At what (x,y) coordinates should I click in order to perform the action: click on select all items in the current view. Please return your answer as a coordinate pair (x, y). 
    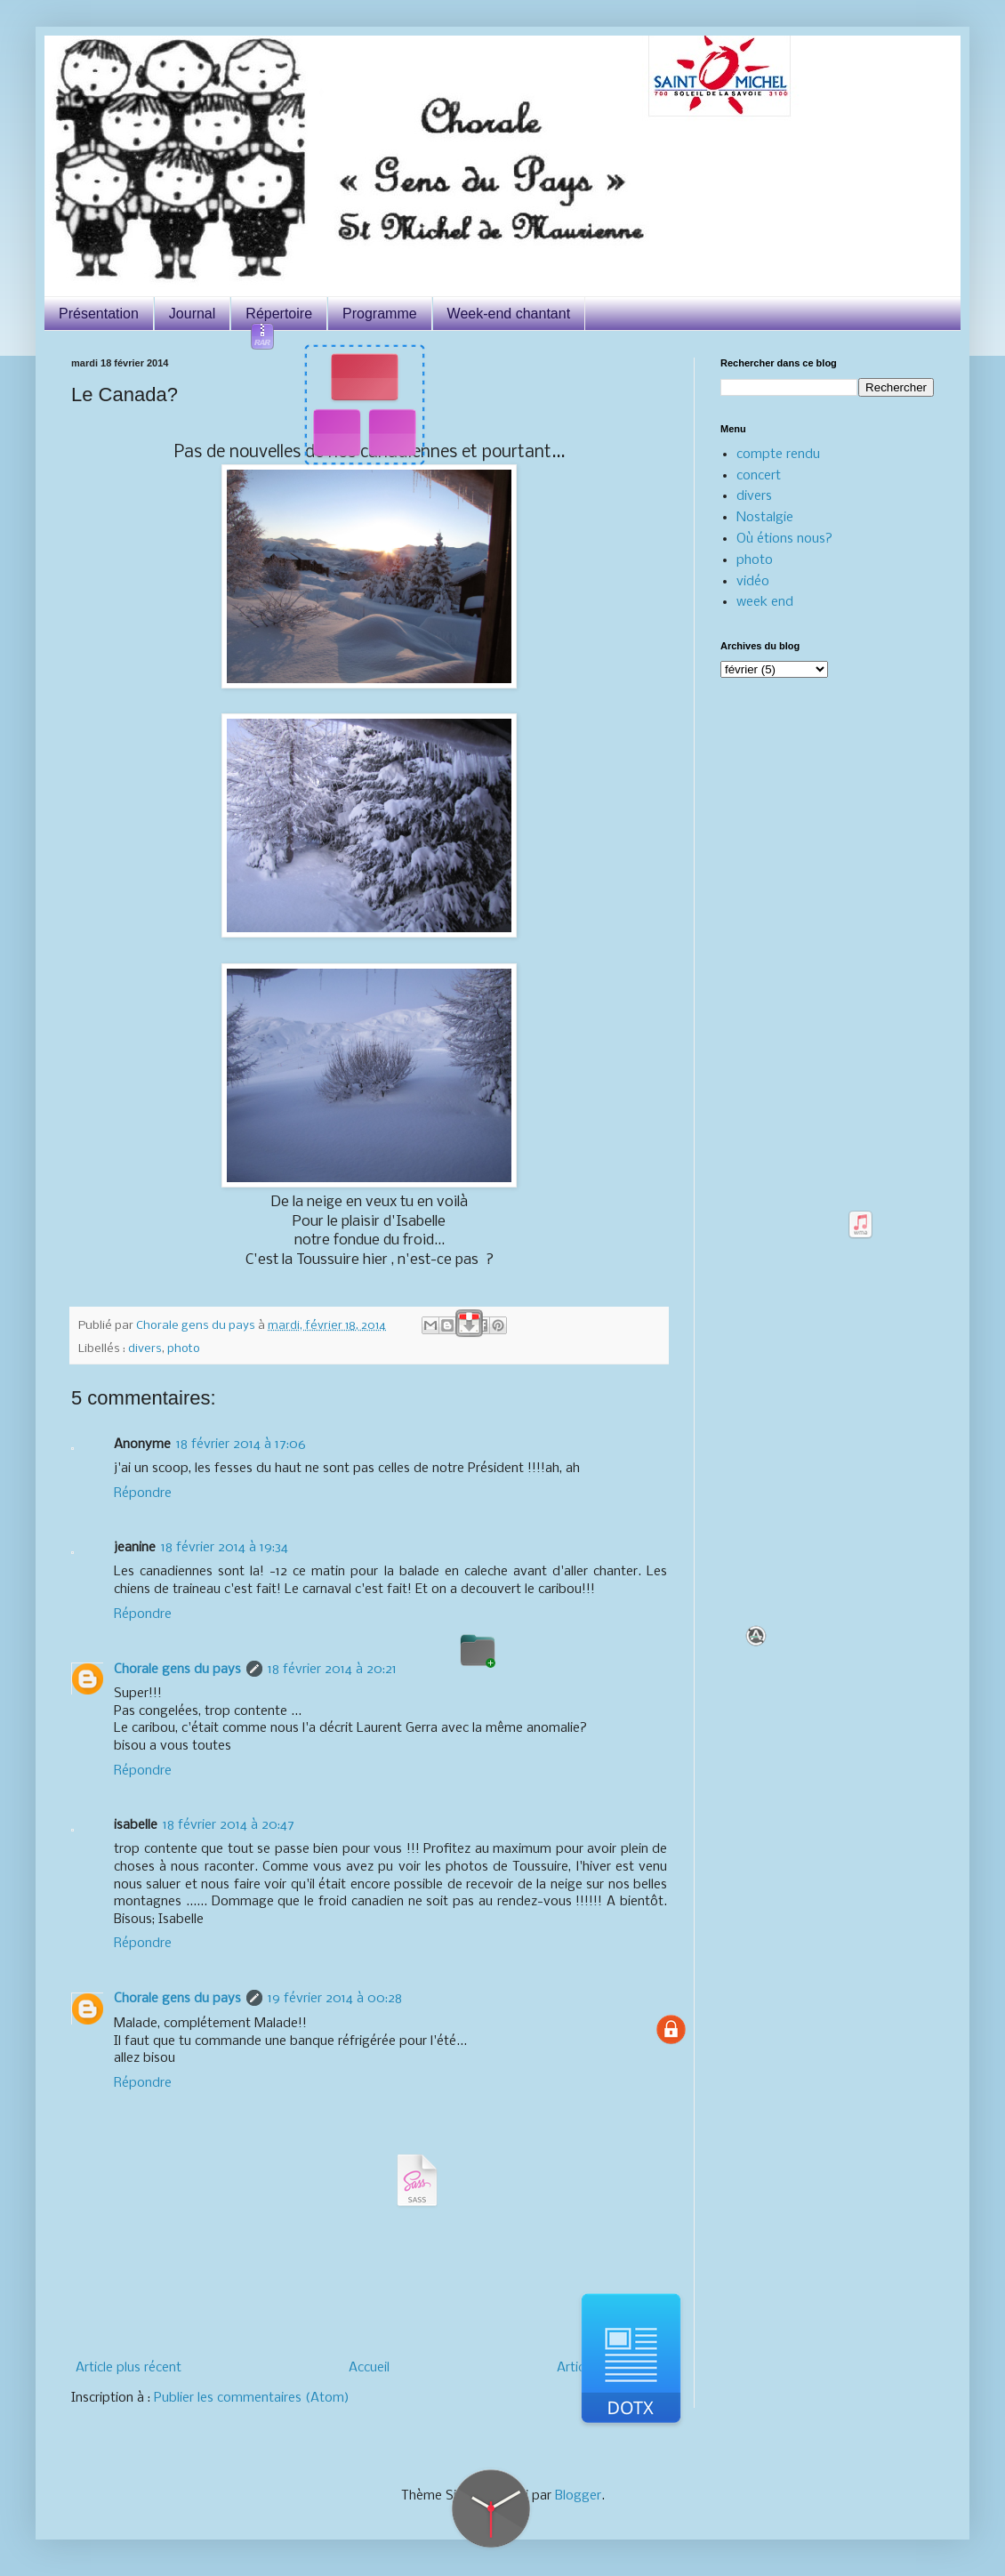
    Looking at the image, I should click on (365, 405).